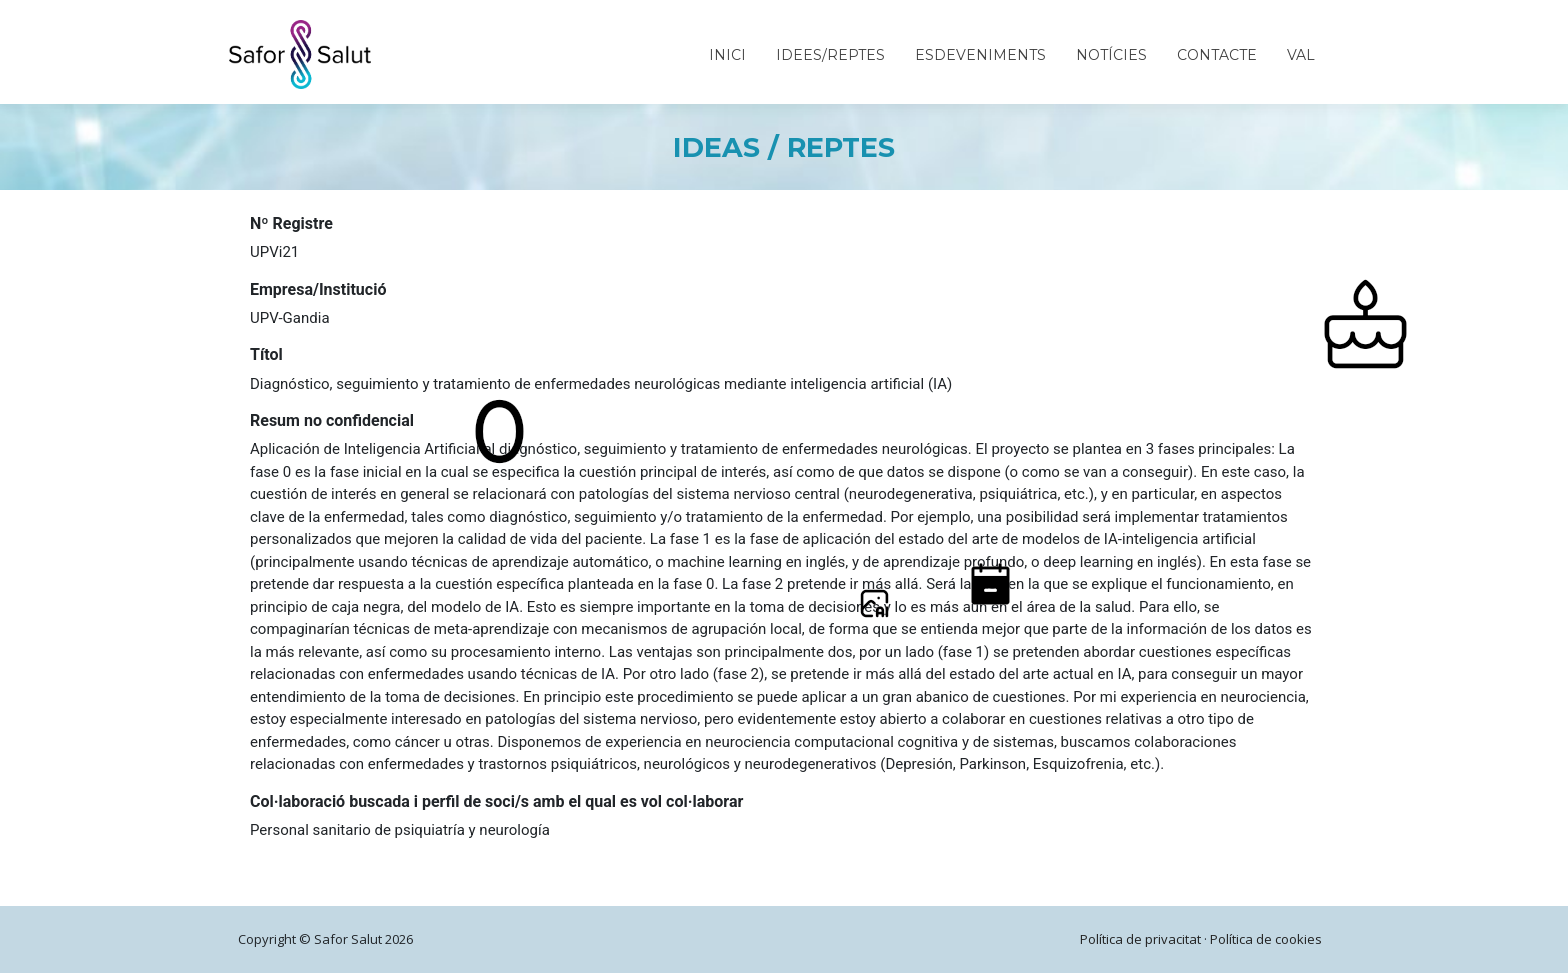 The width and height of the screenshot is (1568, 973). I want to click on remove an event from your calendar, so click(990, 585).